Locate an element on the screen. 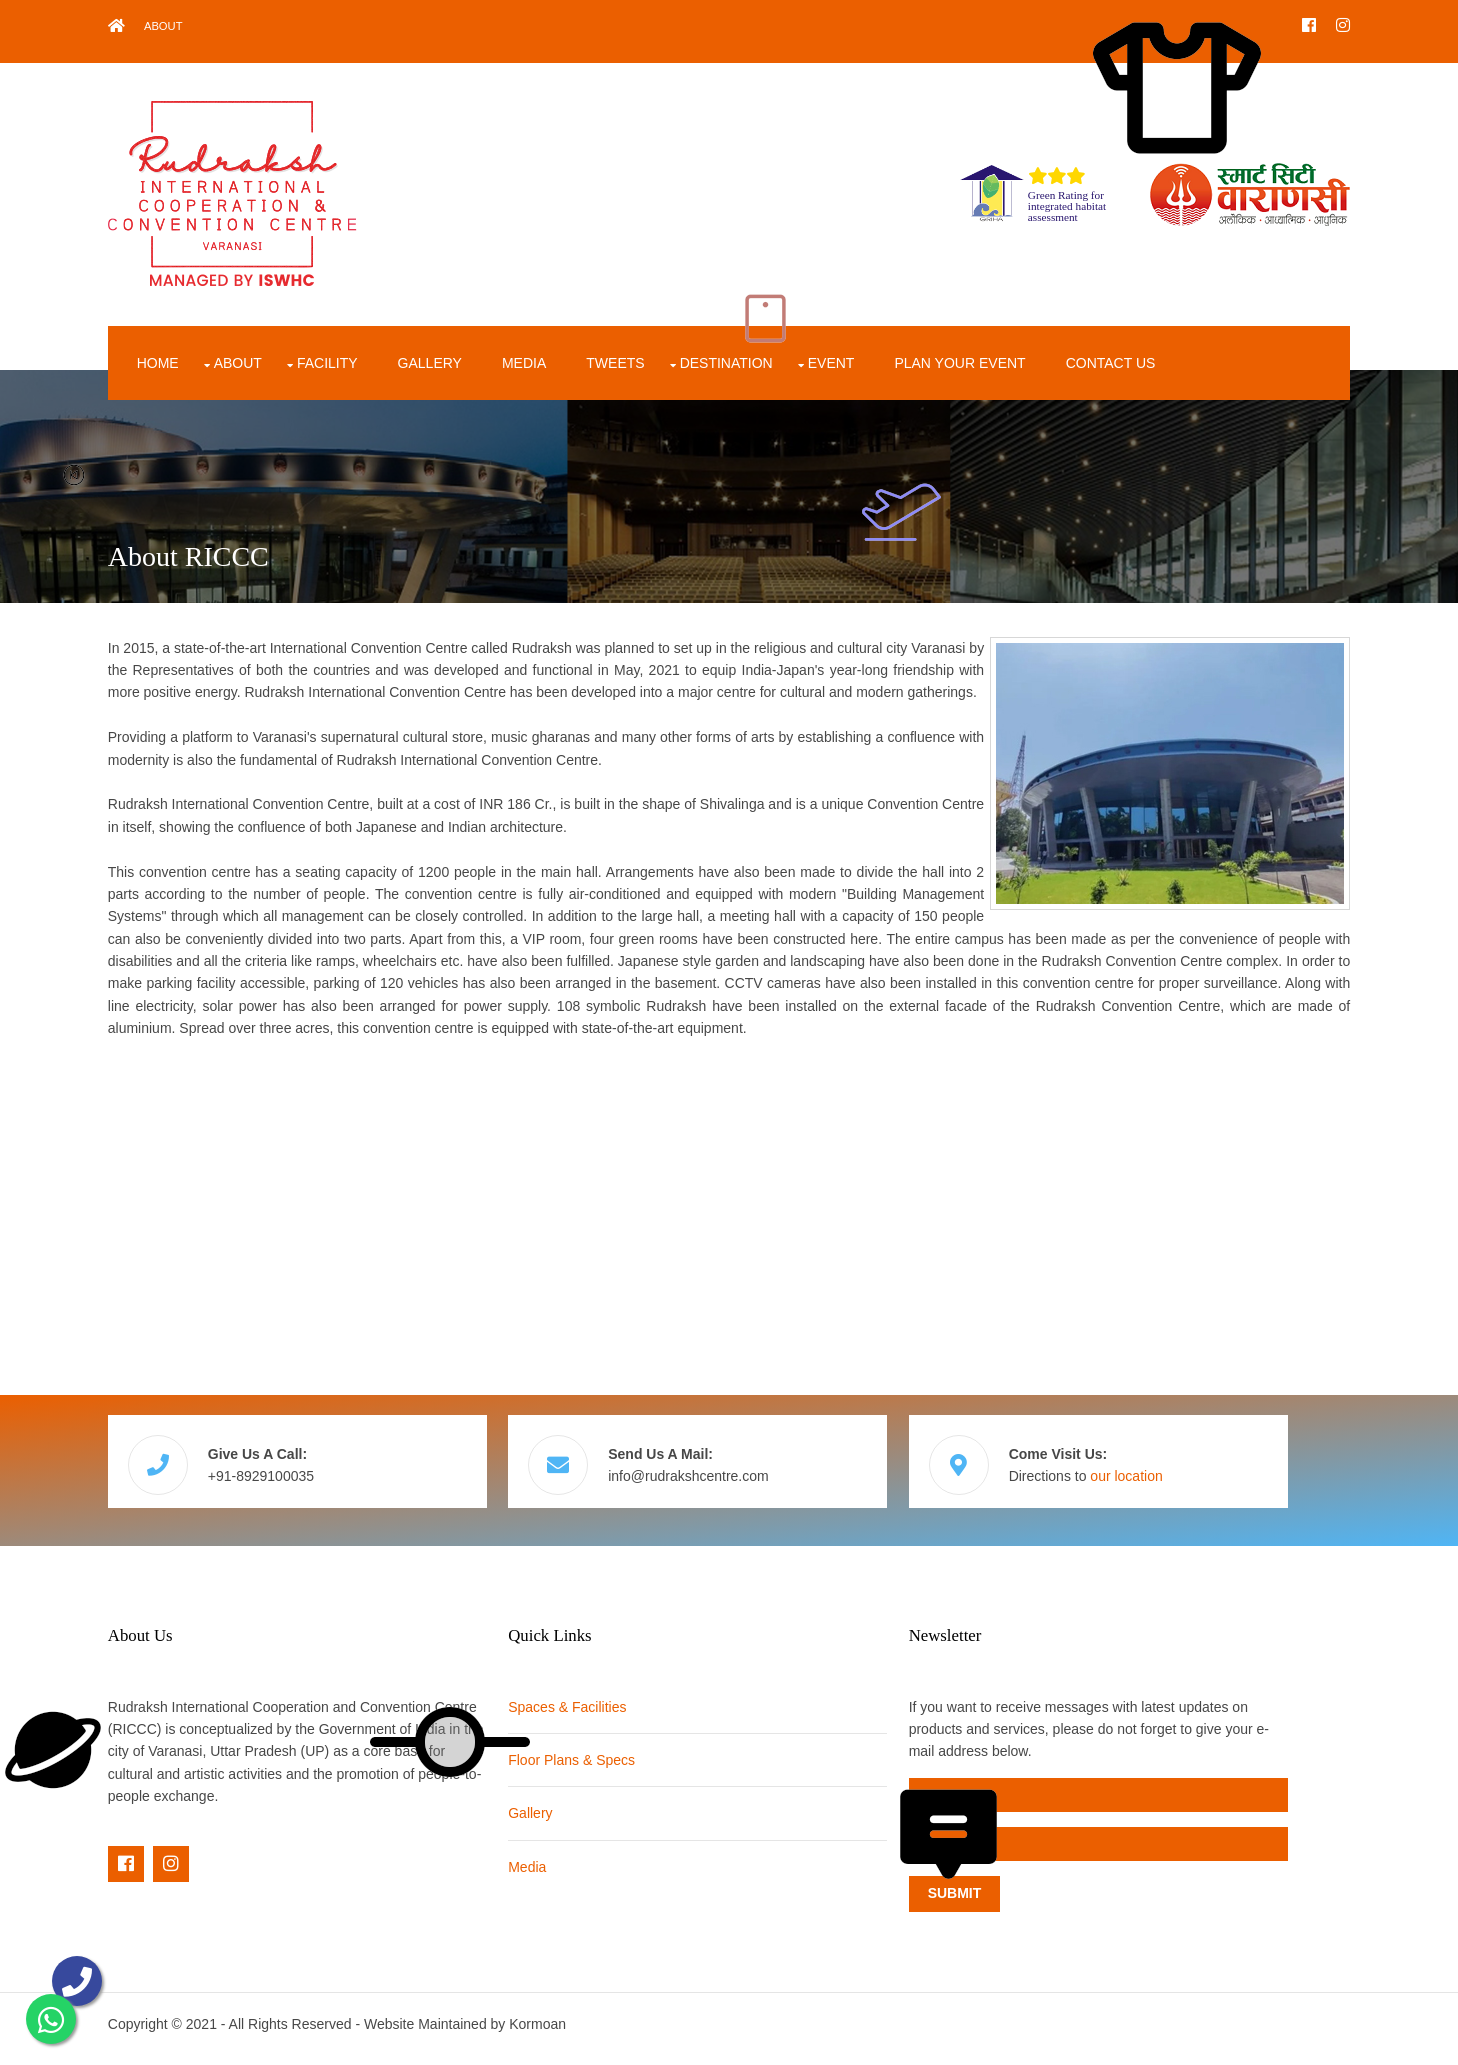  explore global or worldwide content is located at coordinates (53, 1750).